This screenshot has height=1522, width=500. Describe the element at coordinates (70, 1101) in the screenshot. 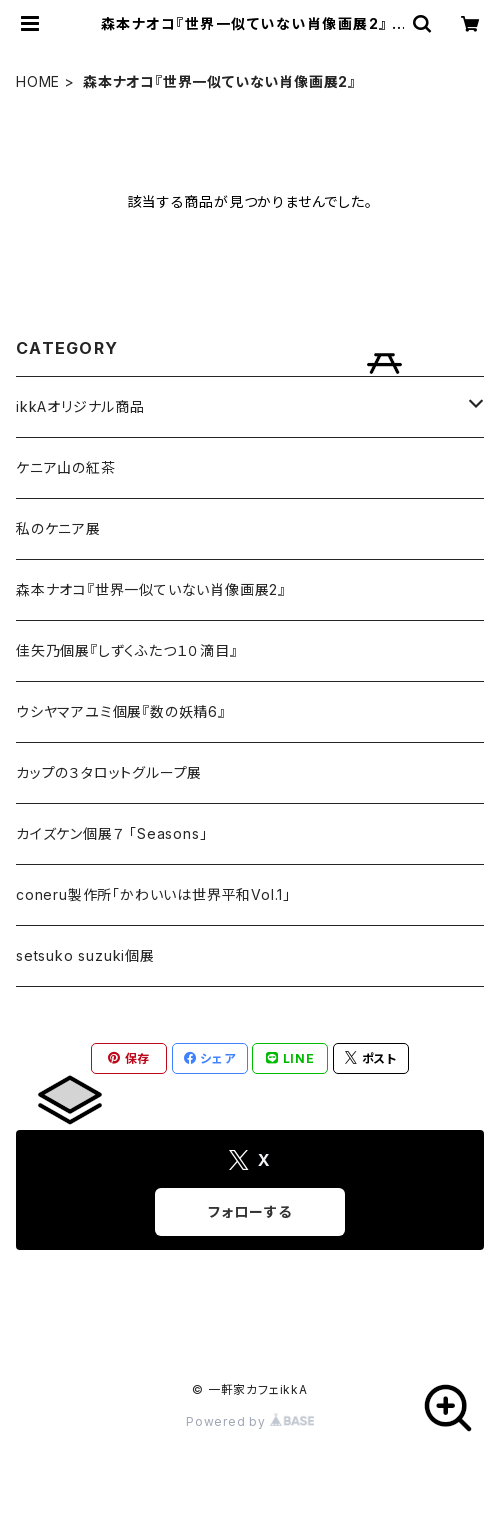

I see `view layered content or stacked items` at that location.